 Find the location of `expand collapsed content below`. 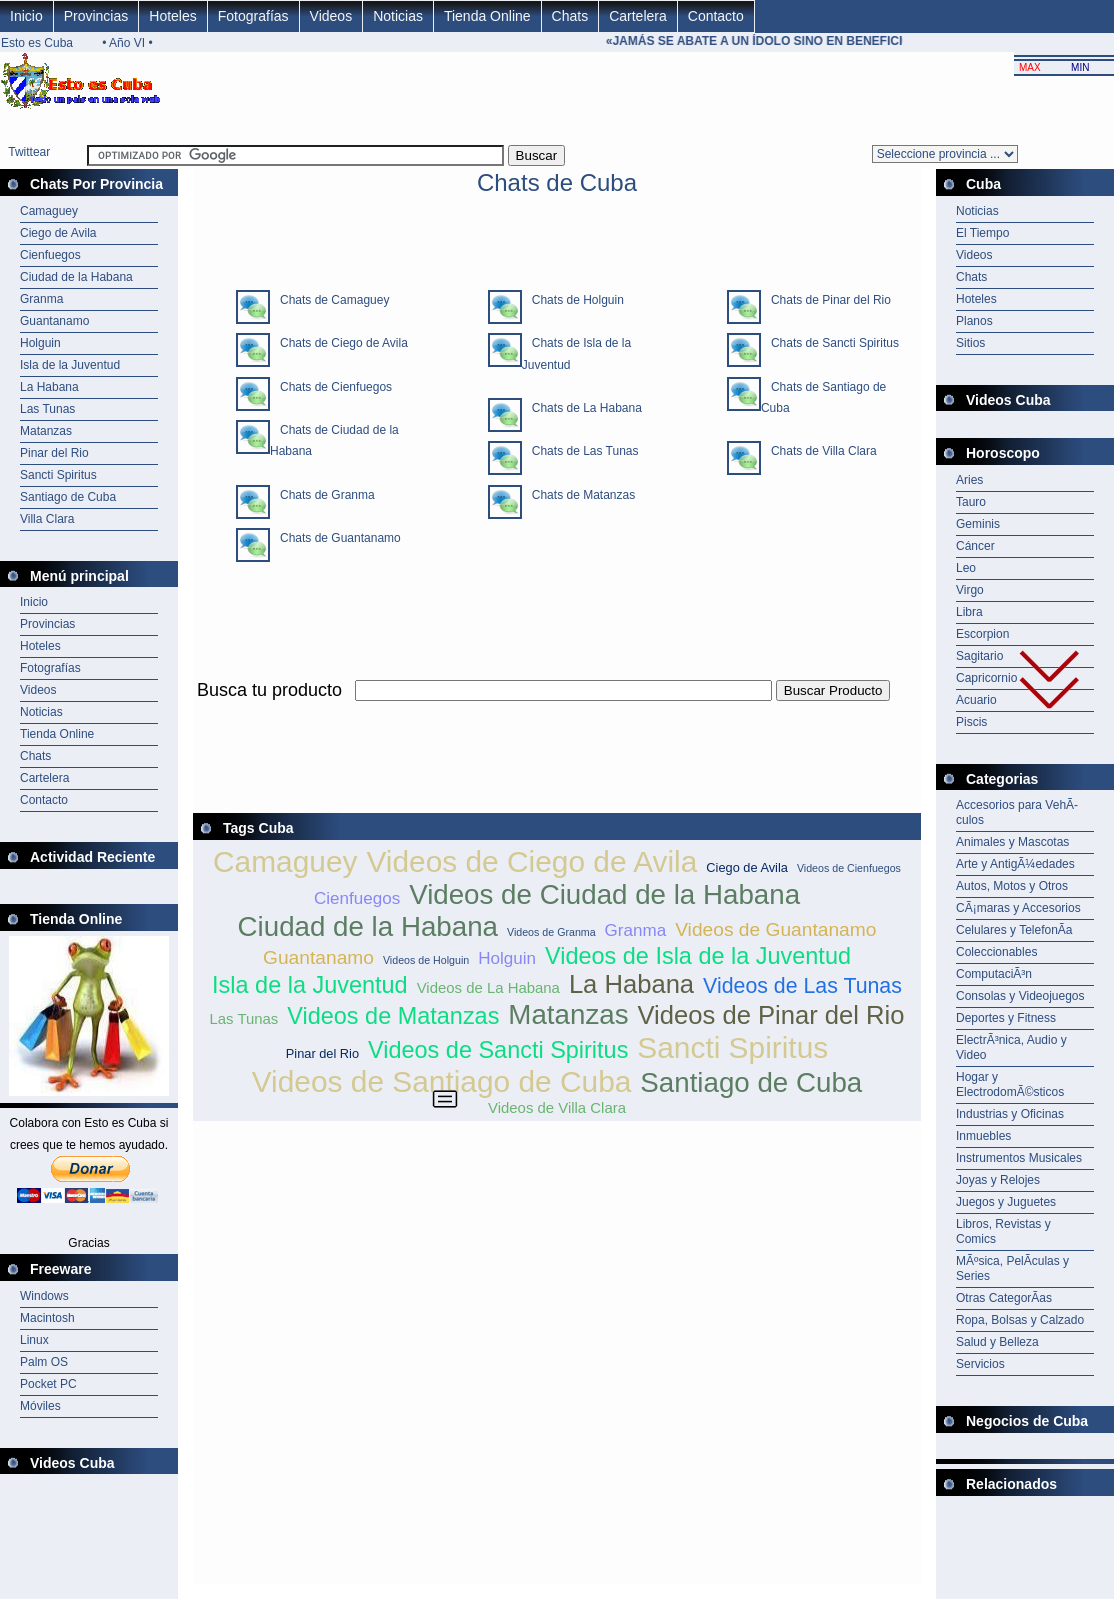

expand collapsed content below is located at coordinates (1051, 681).